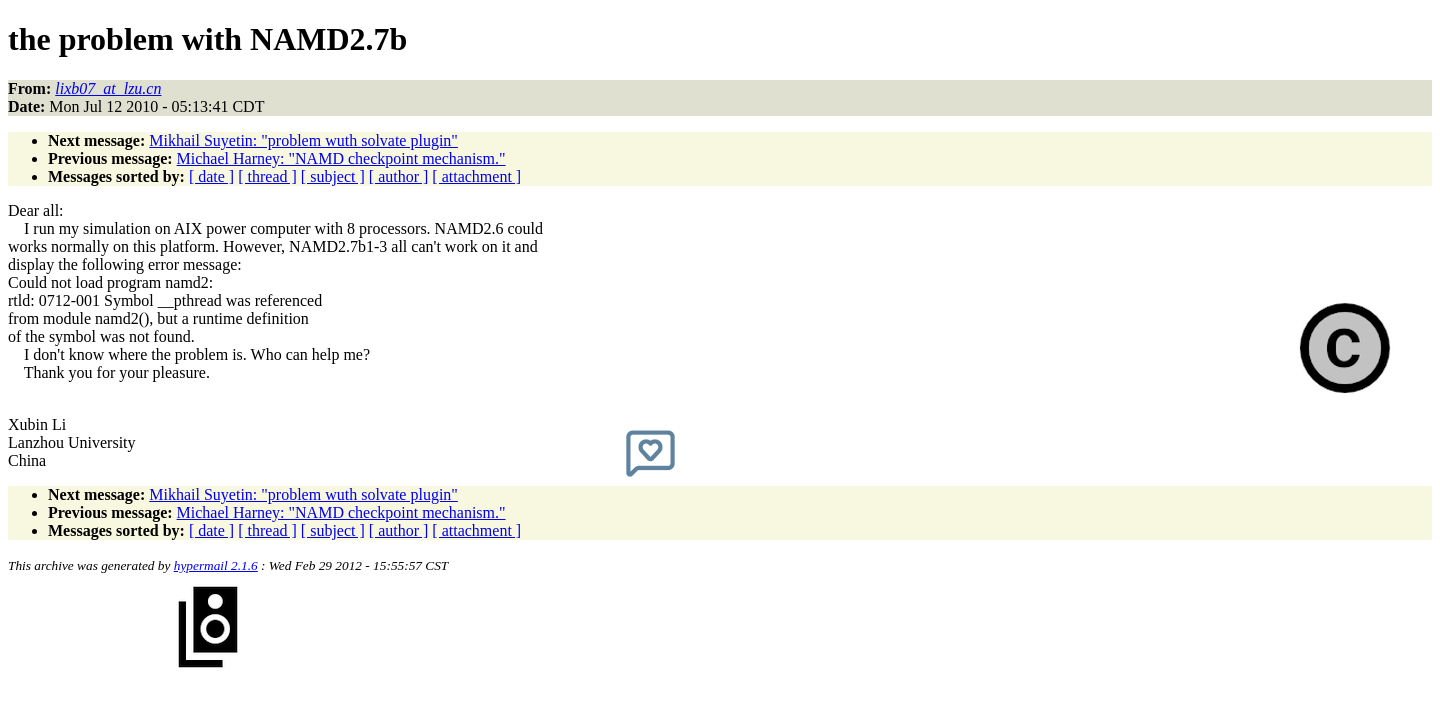 This screenshot has width=1440, height=720. What do you see at coordinates (1345, 348) in the screenshot?
I see `indicates copyrighted content` at bounding box center [1345, 348].